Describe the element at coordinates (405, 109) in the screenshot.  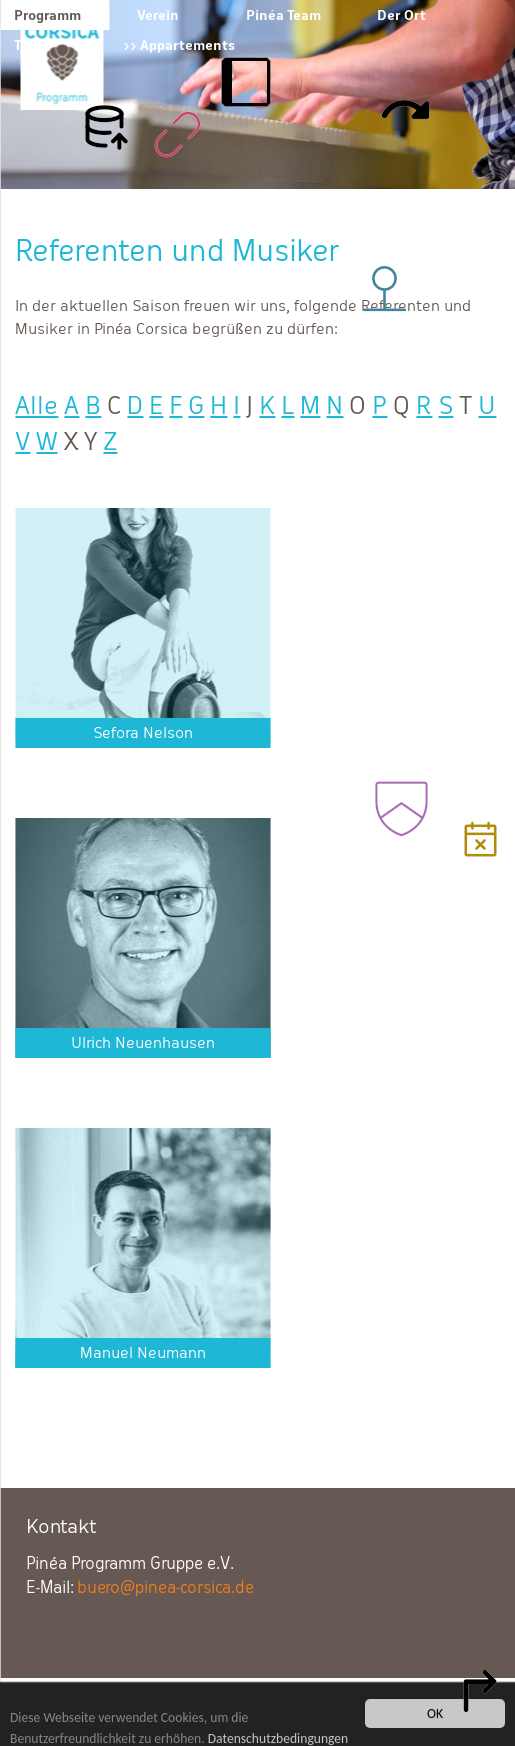
I see `redo the last undone action` at that location.